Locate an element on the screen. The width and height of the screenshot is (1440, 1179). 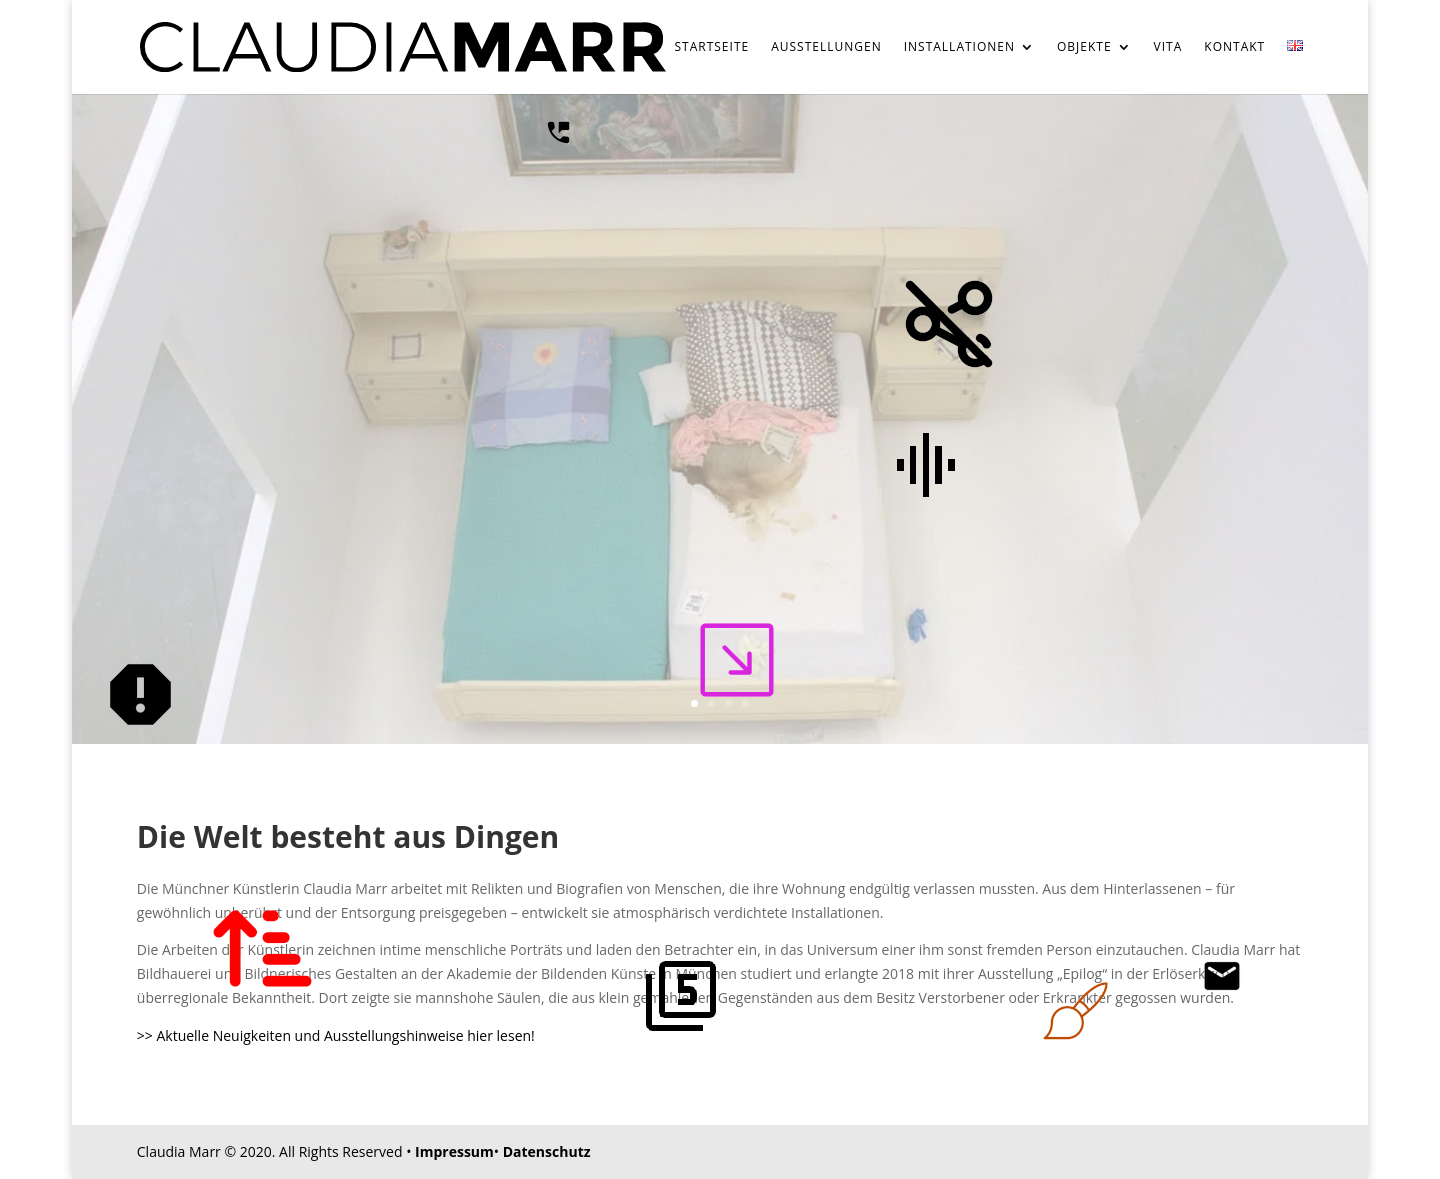
report a problem or violation is located at coordinates (140, 694).